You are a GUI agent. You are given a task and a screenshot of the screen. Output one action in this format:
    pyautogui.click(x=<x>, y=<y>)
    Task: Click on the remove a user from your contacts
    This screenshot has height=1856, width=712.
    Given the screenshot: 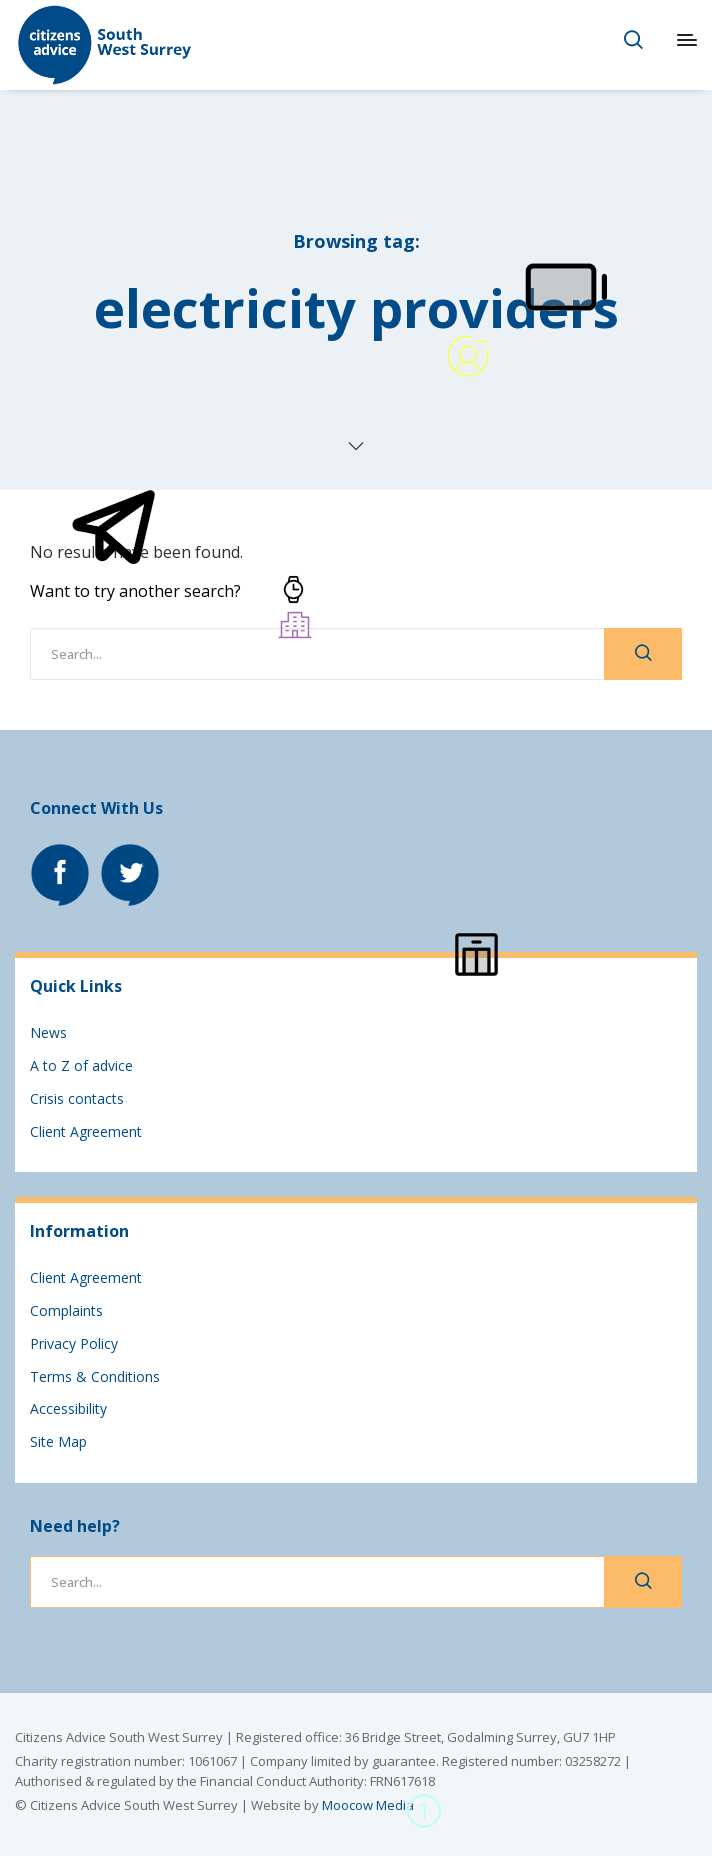 What is the action you would take?
    pyautogui.click(x=468, y=356)
    